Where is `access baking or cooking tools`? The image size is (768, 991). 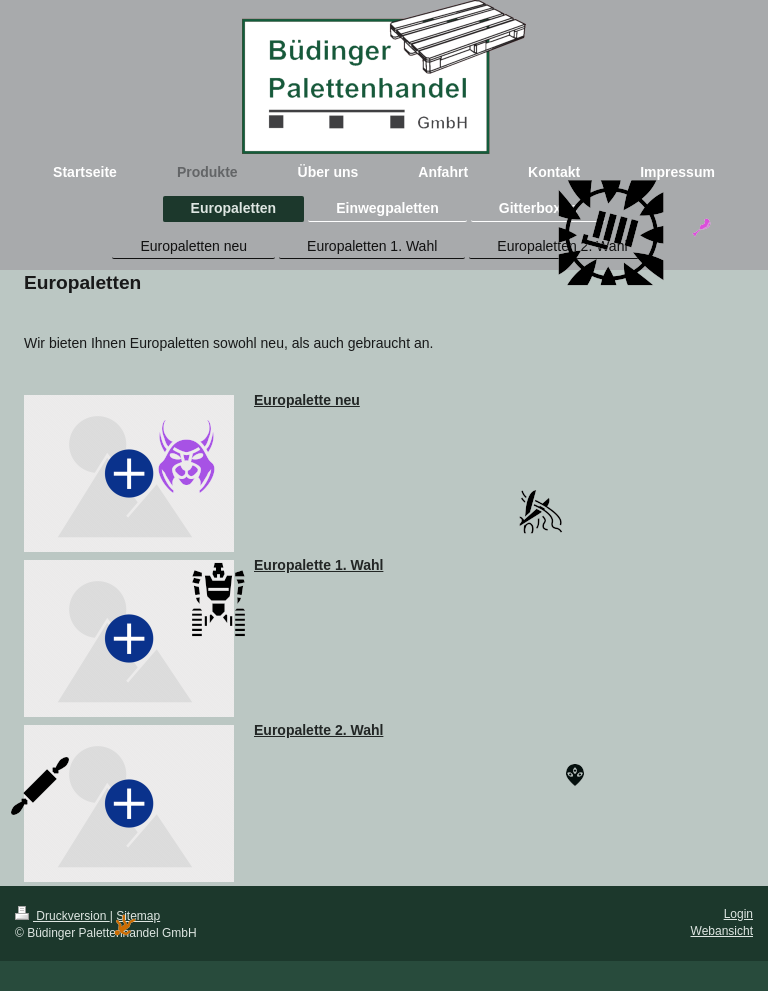
access baking or cooking tools is located at coordinates (40, 786).